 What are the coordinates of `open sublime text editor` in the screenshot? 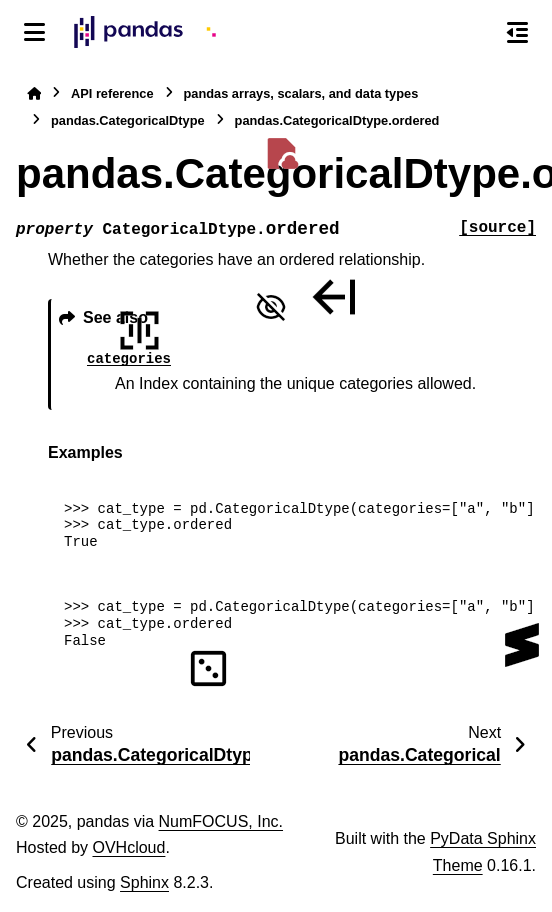 It's located at (522, 645).